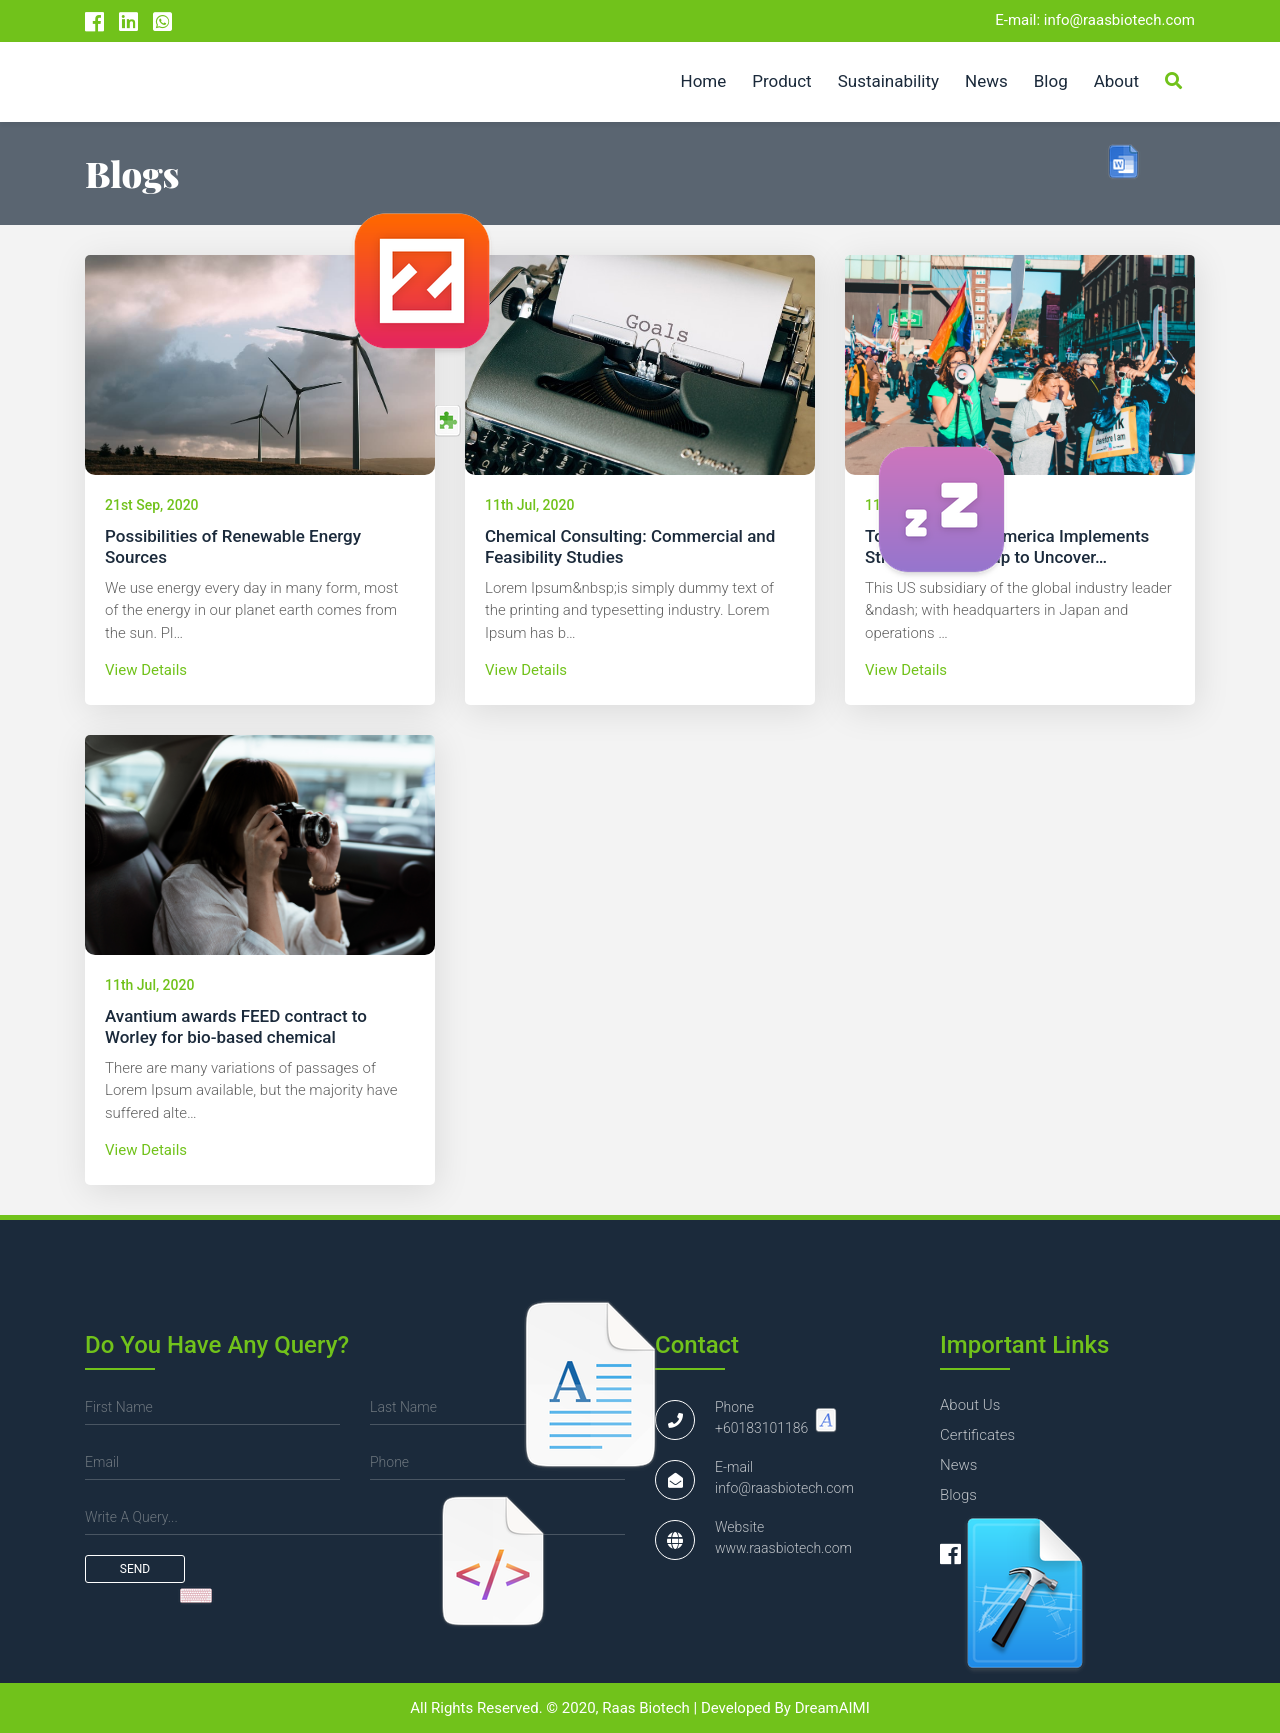  I want to click on open a word processing document, so click(590, 1384).